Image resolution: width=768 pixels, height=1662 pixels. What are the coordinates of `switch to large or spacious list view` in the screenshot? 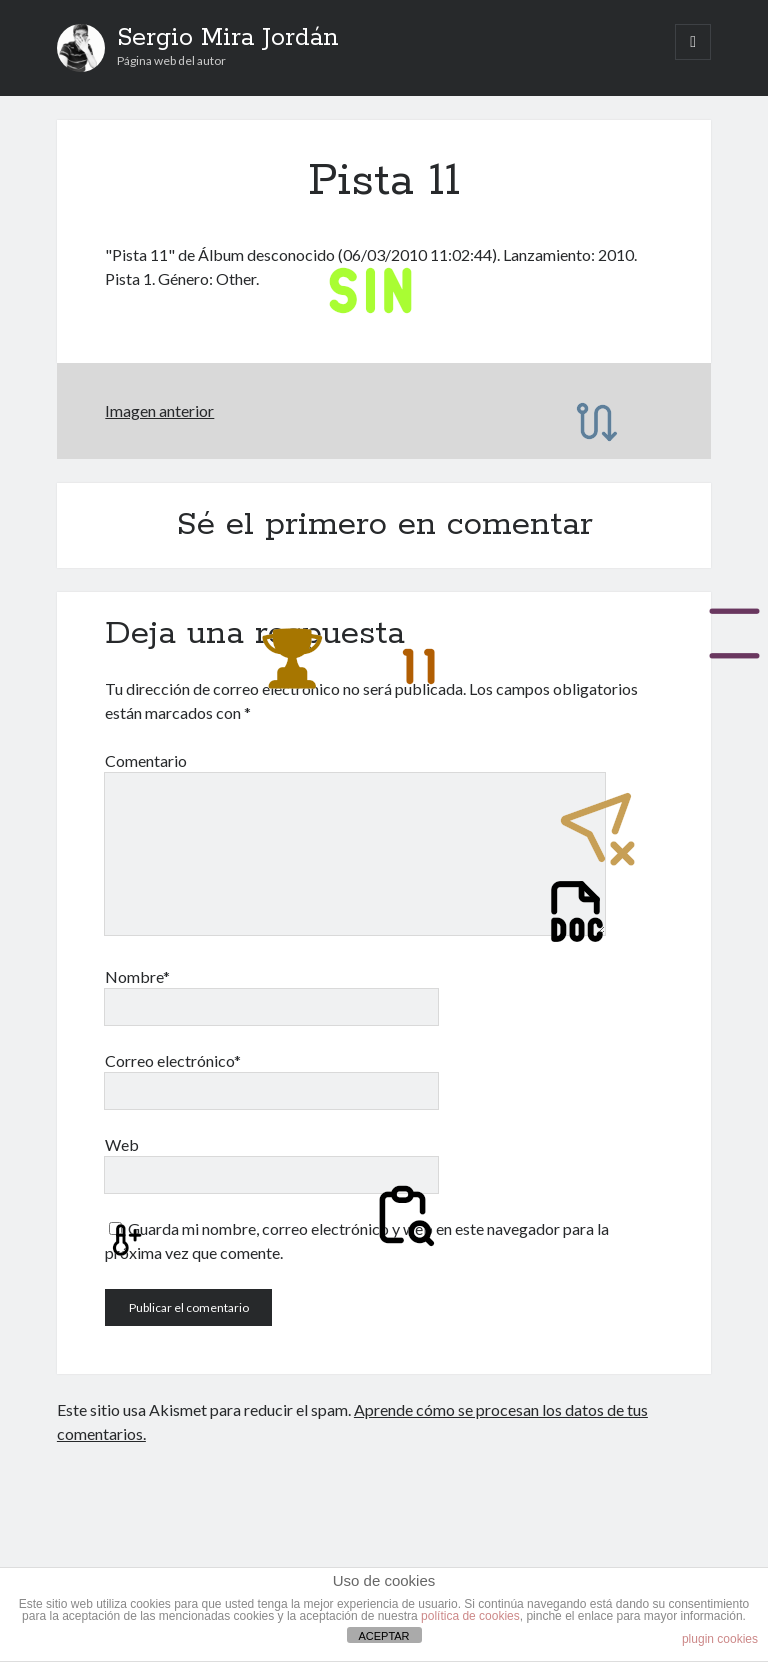 It's located at (734, 633).